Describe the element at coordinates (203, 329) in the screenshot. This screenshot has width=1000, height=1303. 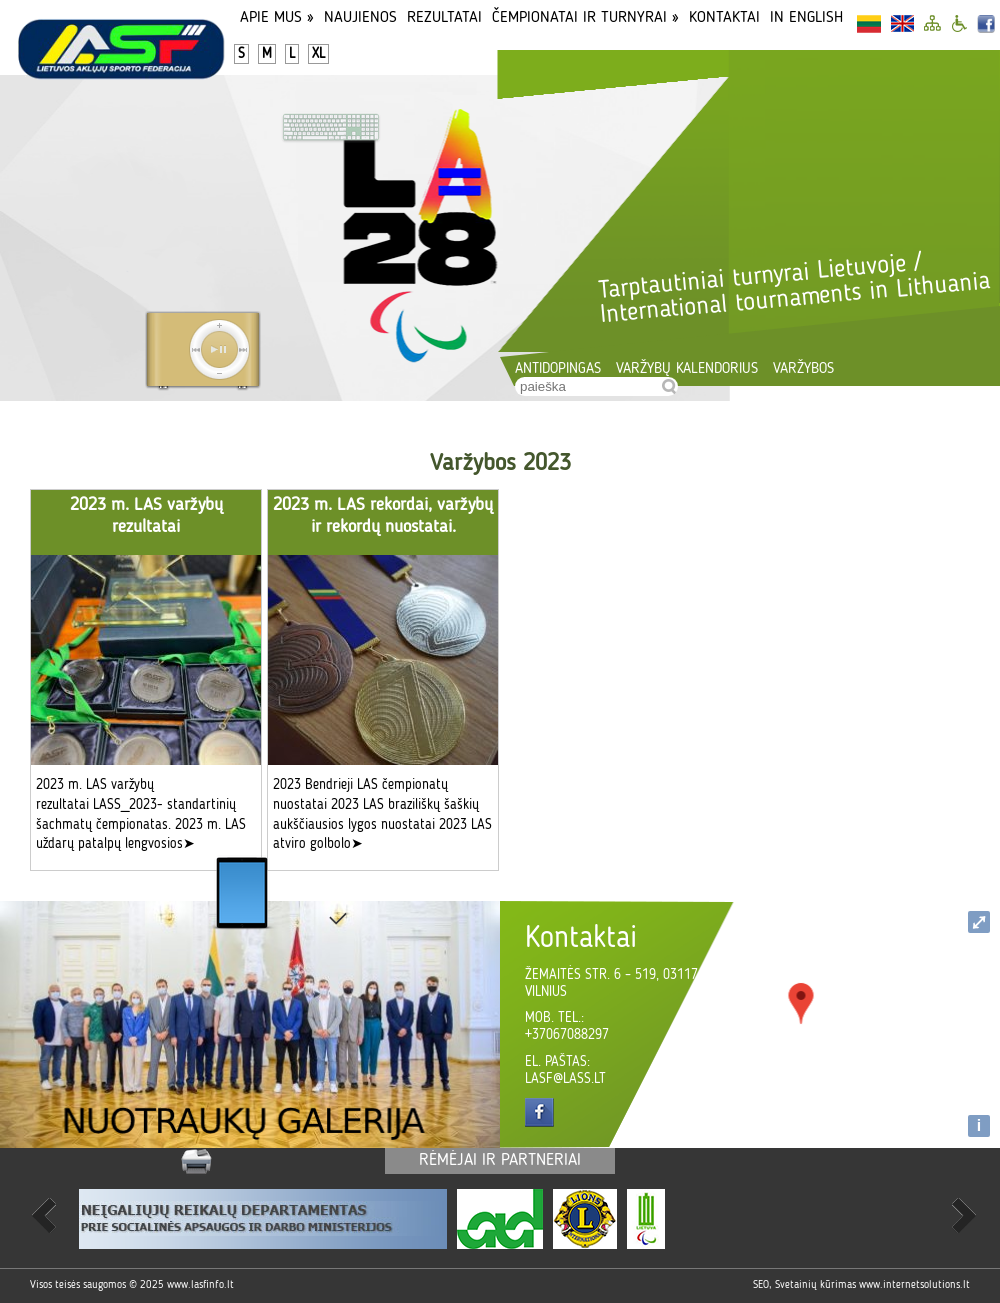
I see `iPod shuffle device in gold color` at that location.